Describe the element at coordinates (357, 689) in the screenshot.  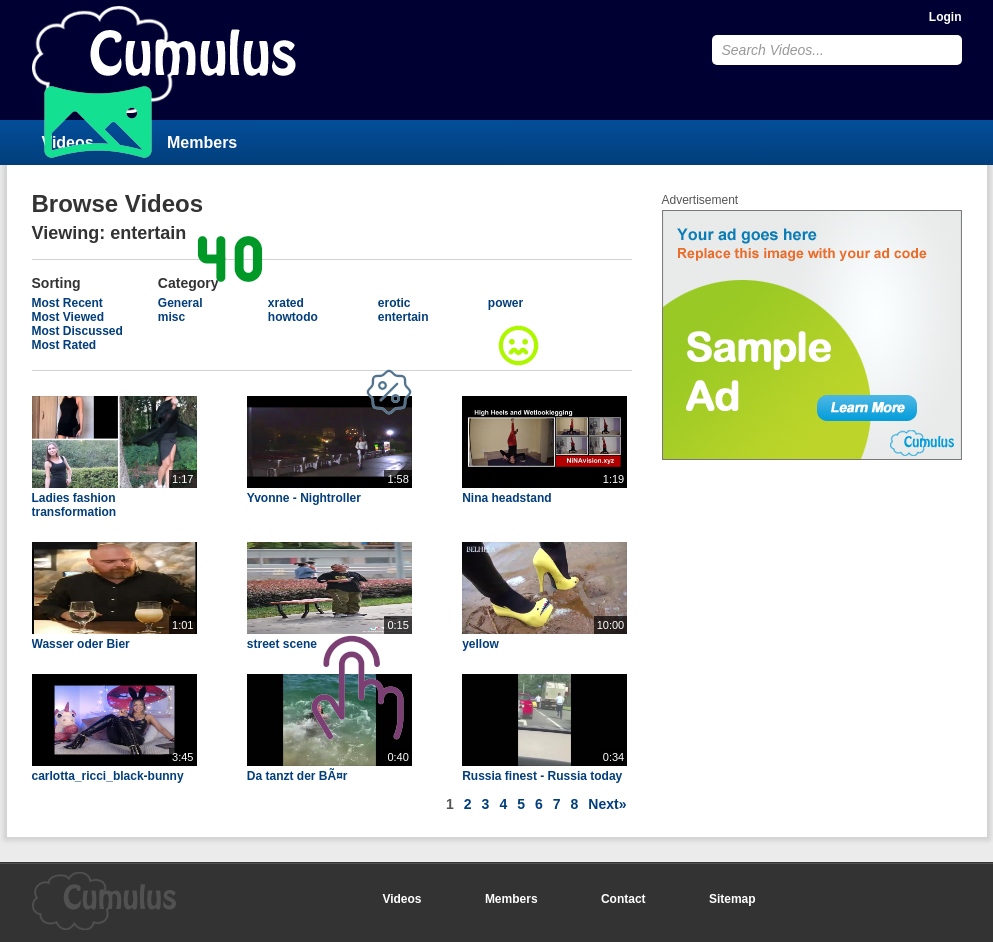
I see `tap to interact with this element` at that location.